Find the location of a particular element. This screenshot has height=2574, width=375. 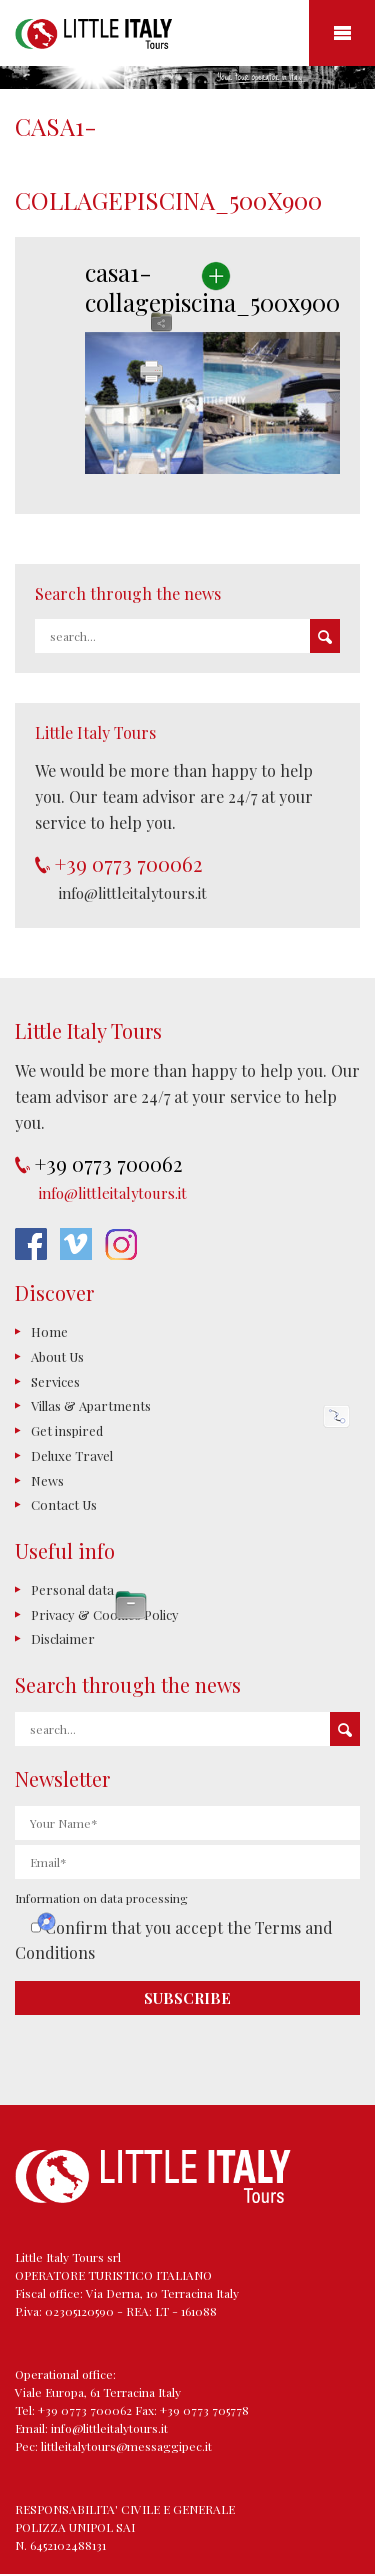

add a new item is located at coordinates (216, 276).